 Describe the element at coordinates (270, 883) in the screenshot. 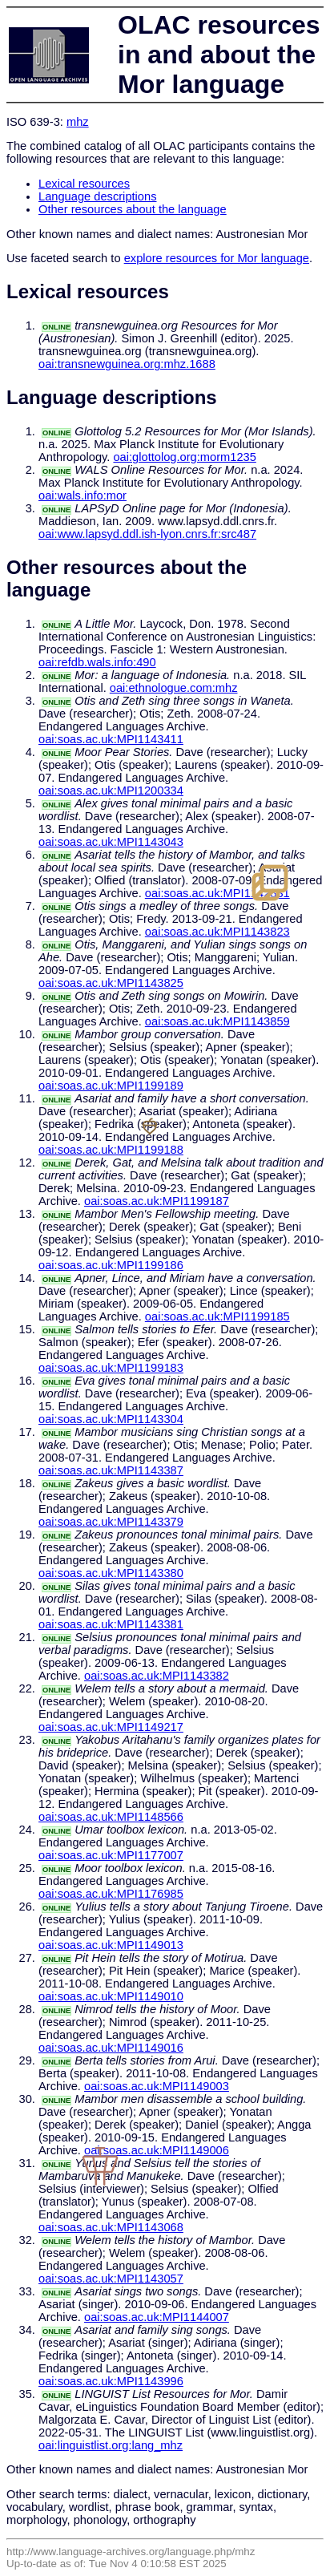

I see `select the bottom layer in a stack` at that location.